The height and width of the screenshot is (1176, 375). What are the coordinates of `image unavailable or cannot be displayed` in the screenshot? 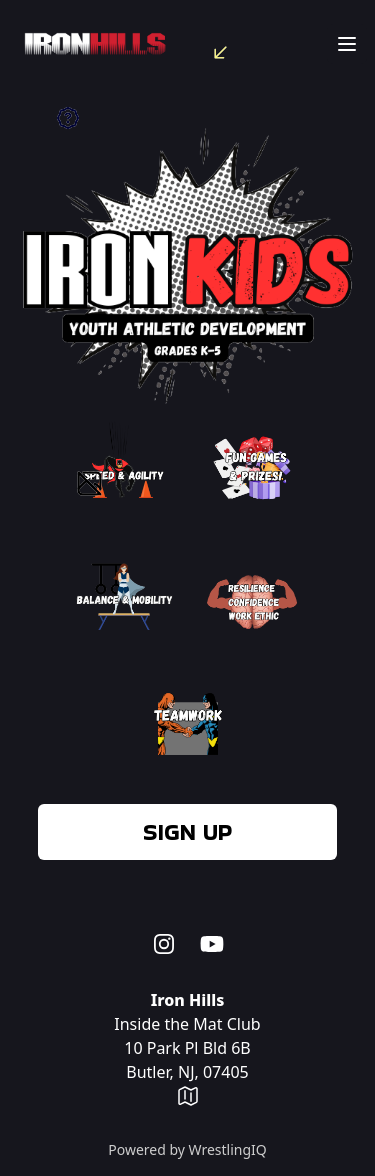 It's located at (89, 483).